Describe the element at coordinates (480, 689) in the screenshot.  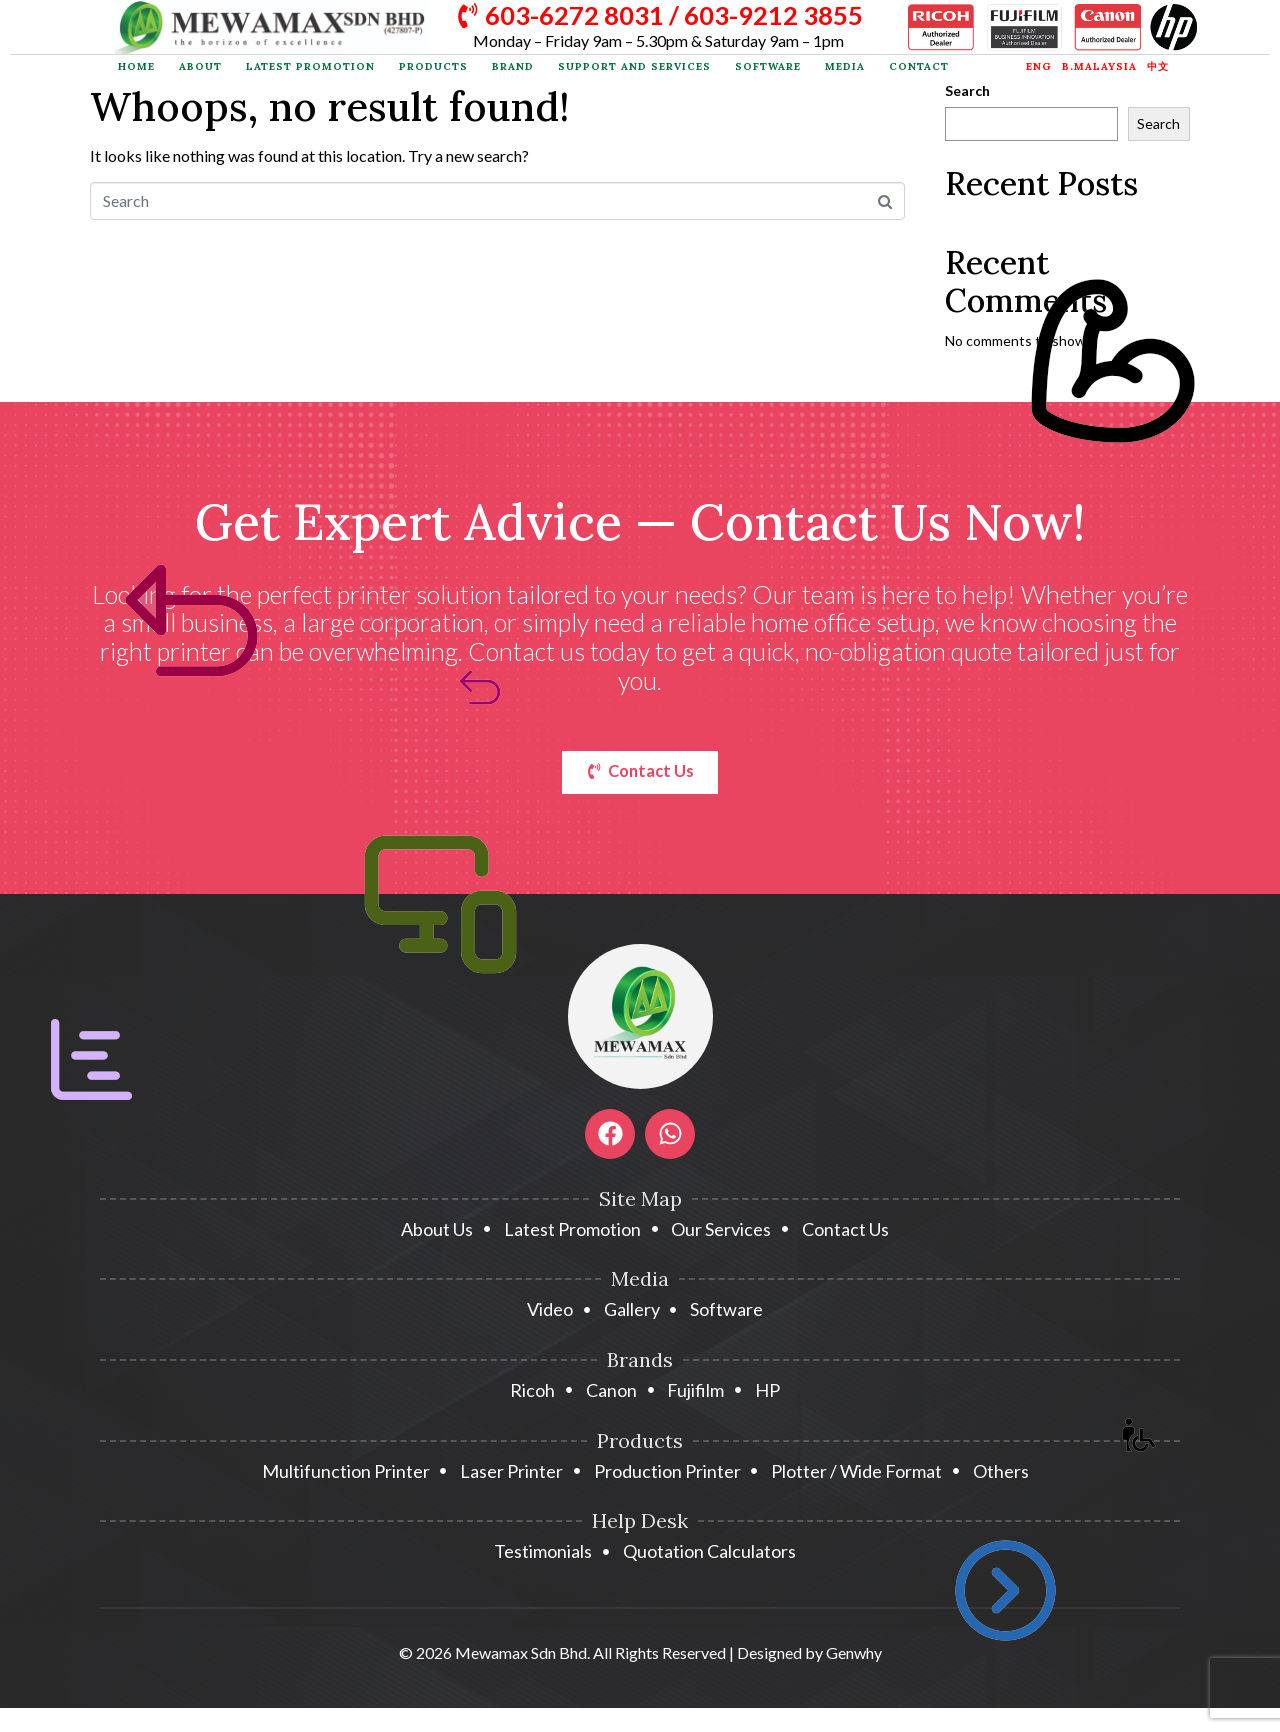
I see `undo last action` at that location.